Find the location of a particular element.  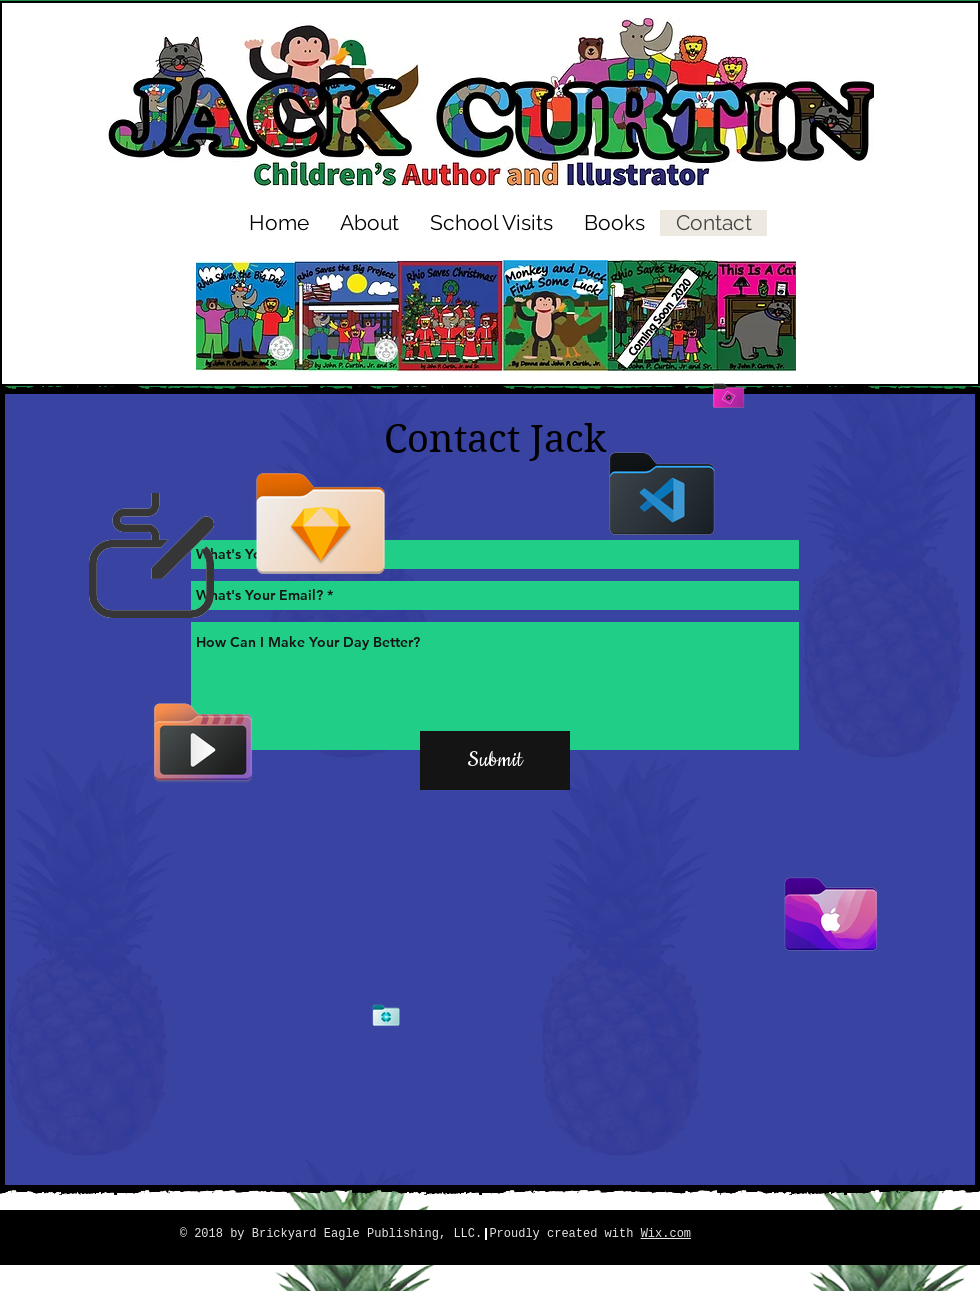

open microsoft dynamics 365 business central files folder is located at coordinates (386, 1016).